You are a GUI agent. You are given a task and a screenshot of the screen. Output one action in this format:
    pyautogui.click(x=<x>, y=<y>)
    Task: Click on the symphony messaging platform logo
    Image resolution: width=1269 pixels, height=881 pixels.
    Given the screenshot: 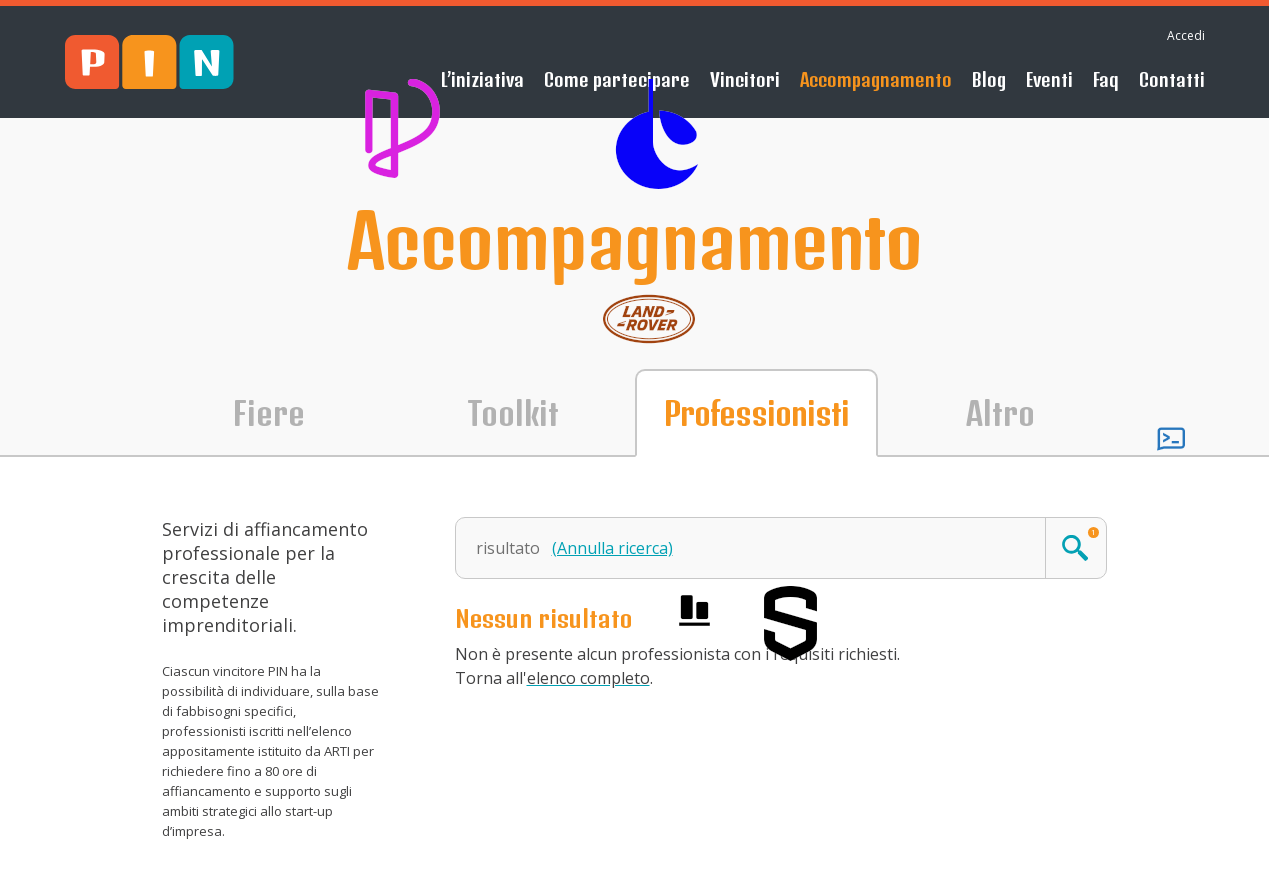 What is the action you would take?
    pyautogui.click(x=790, y=623)
    